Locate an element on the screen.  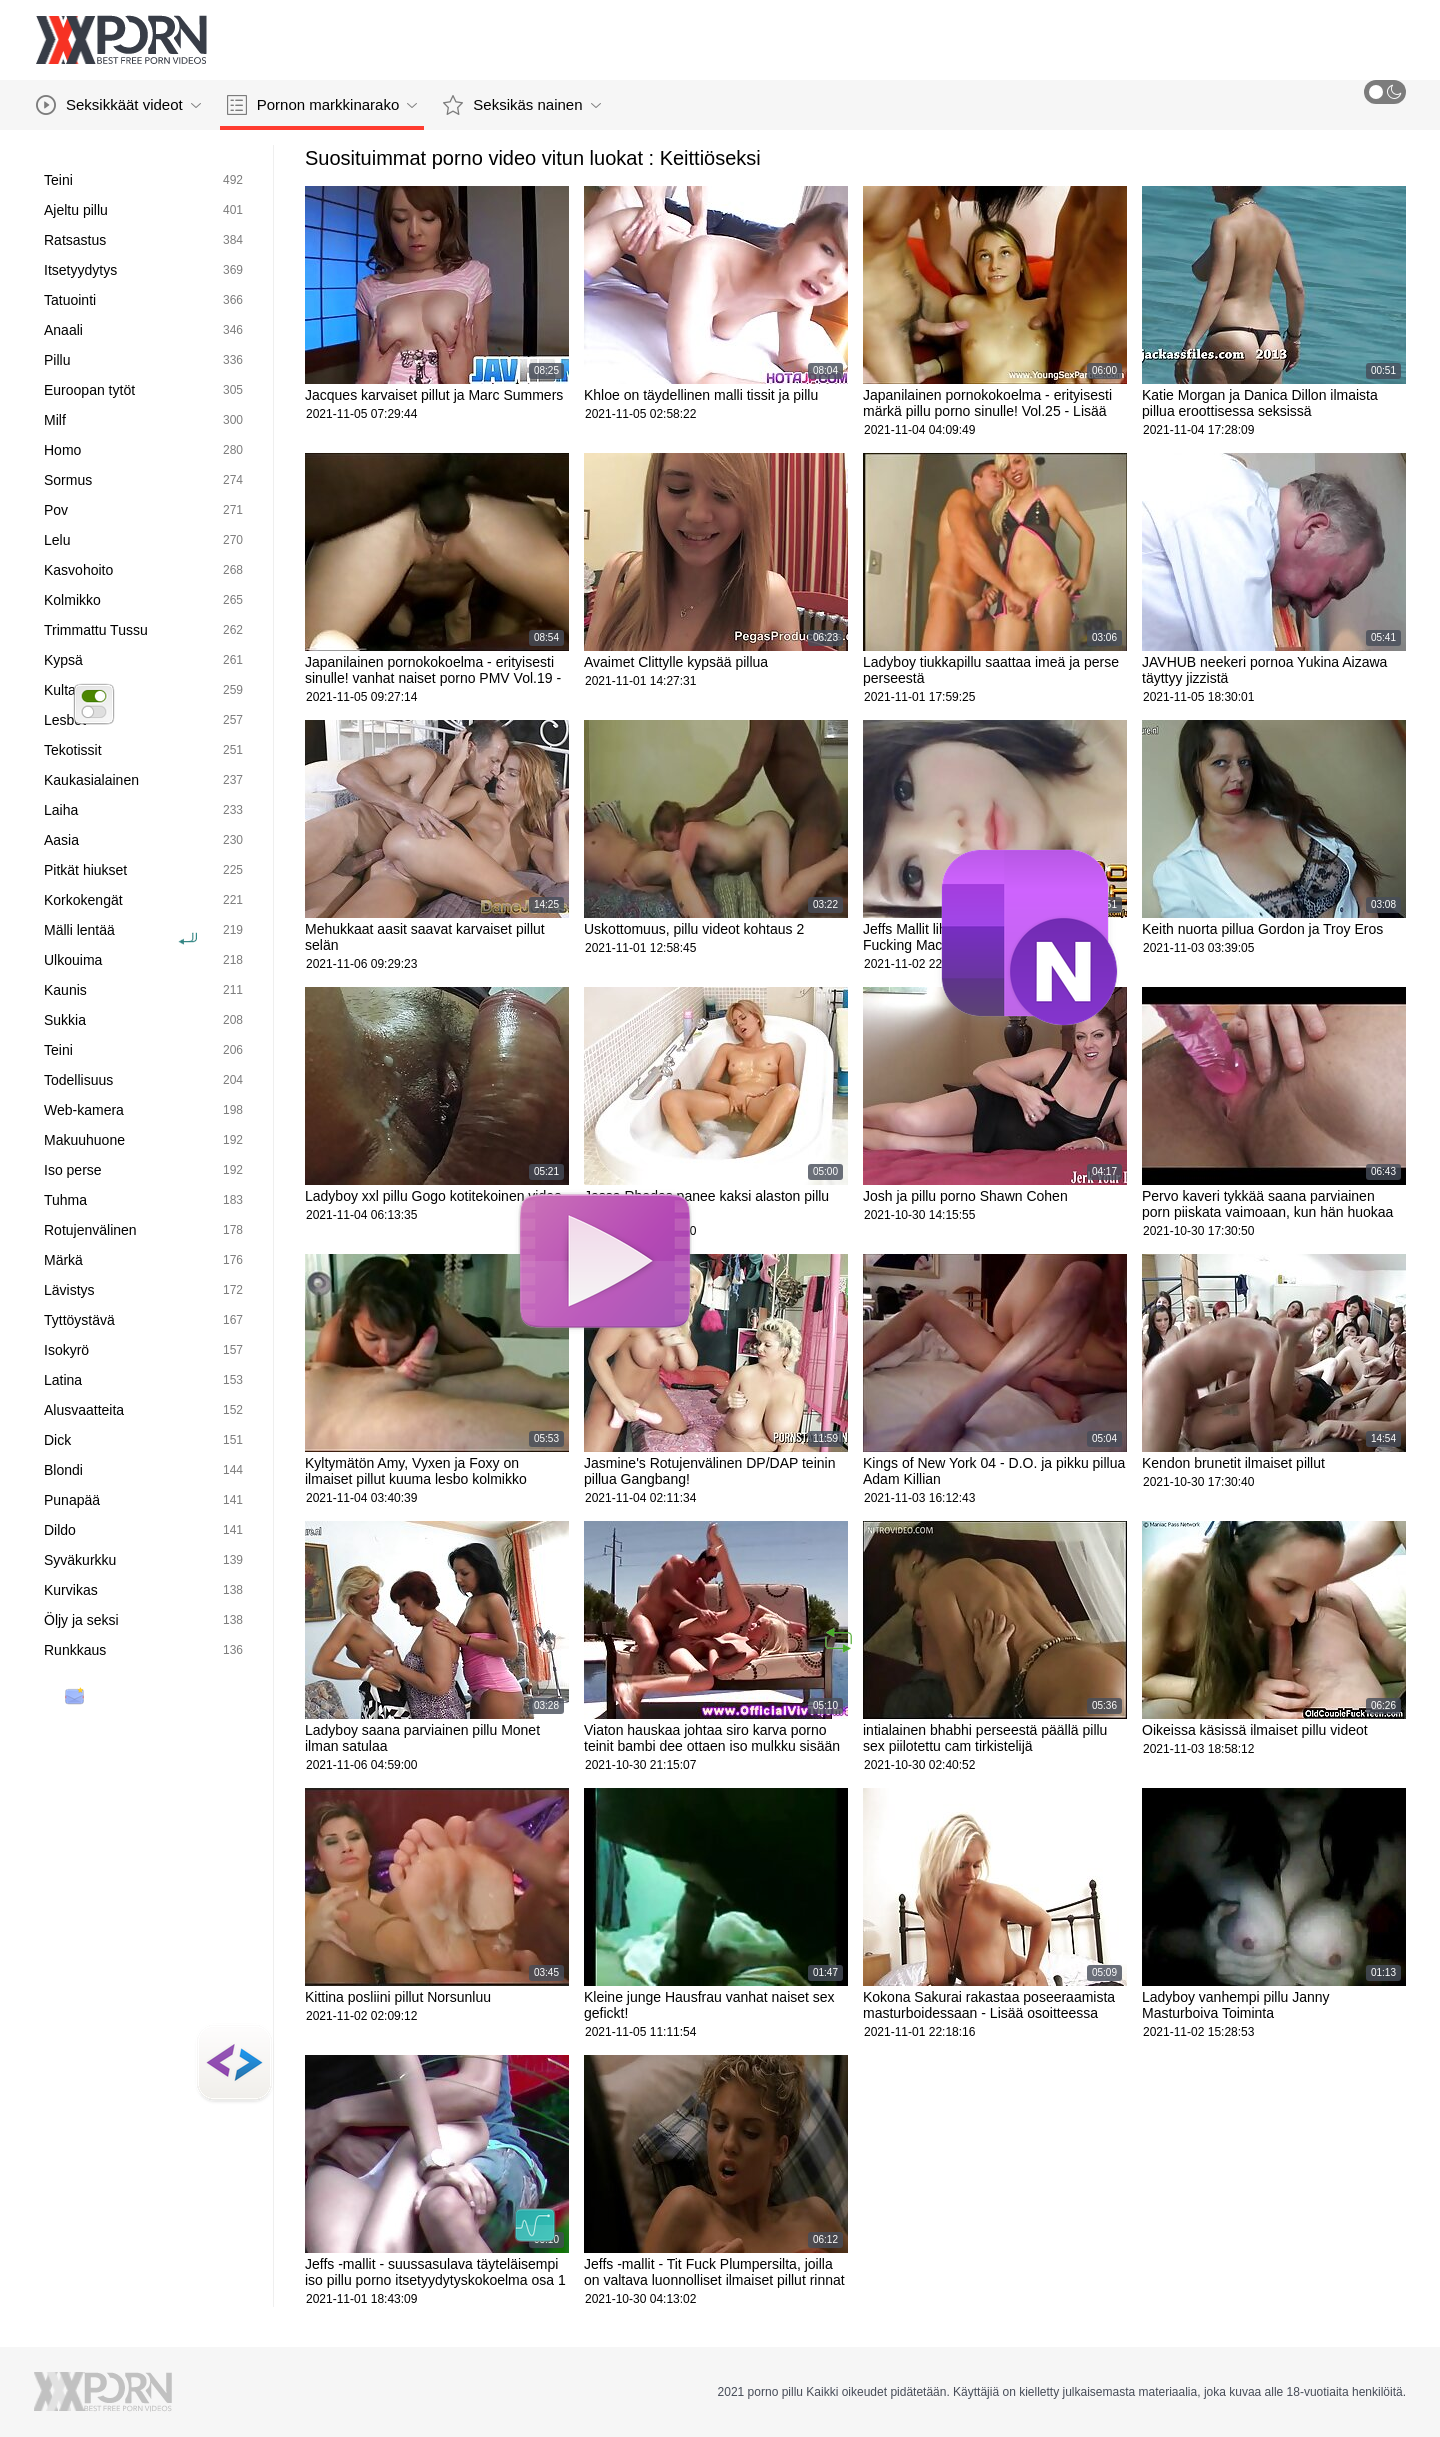
indicates unread email messages is located at coordinates (74, 1696).